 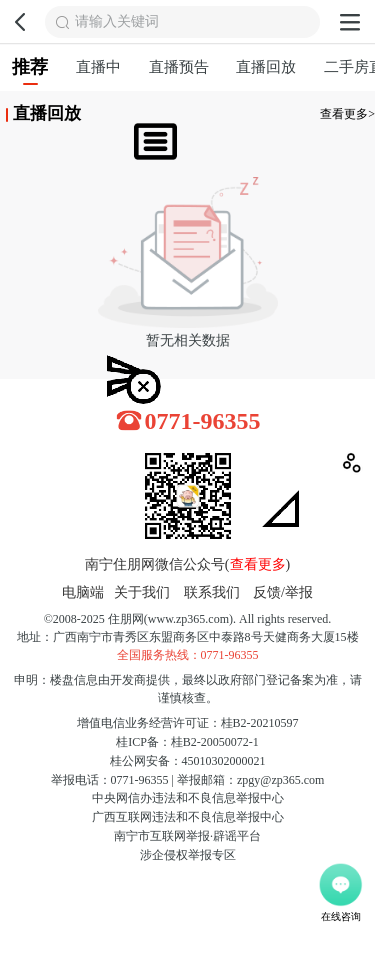 What do you see at coordinates (280, 508) in the screenshot?
I see `indicates no cellular signal available` at bounding box center [280, 508].